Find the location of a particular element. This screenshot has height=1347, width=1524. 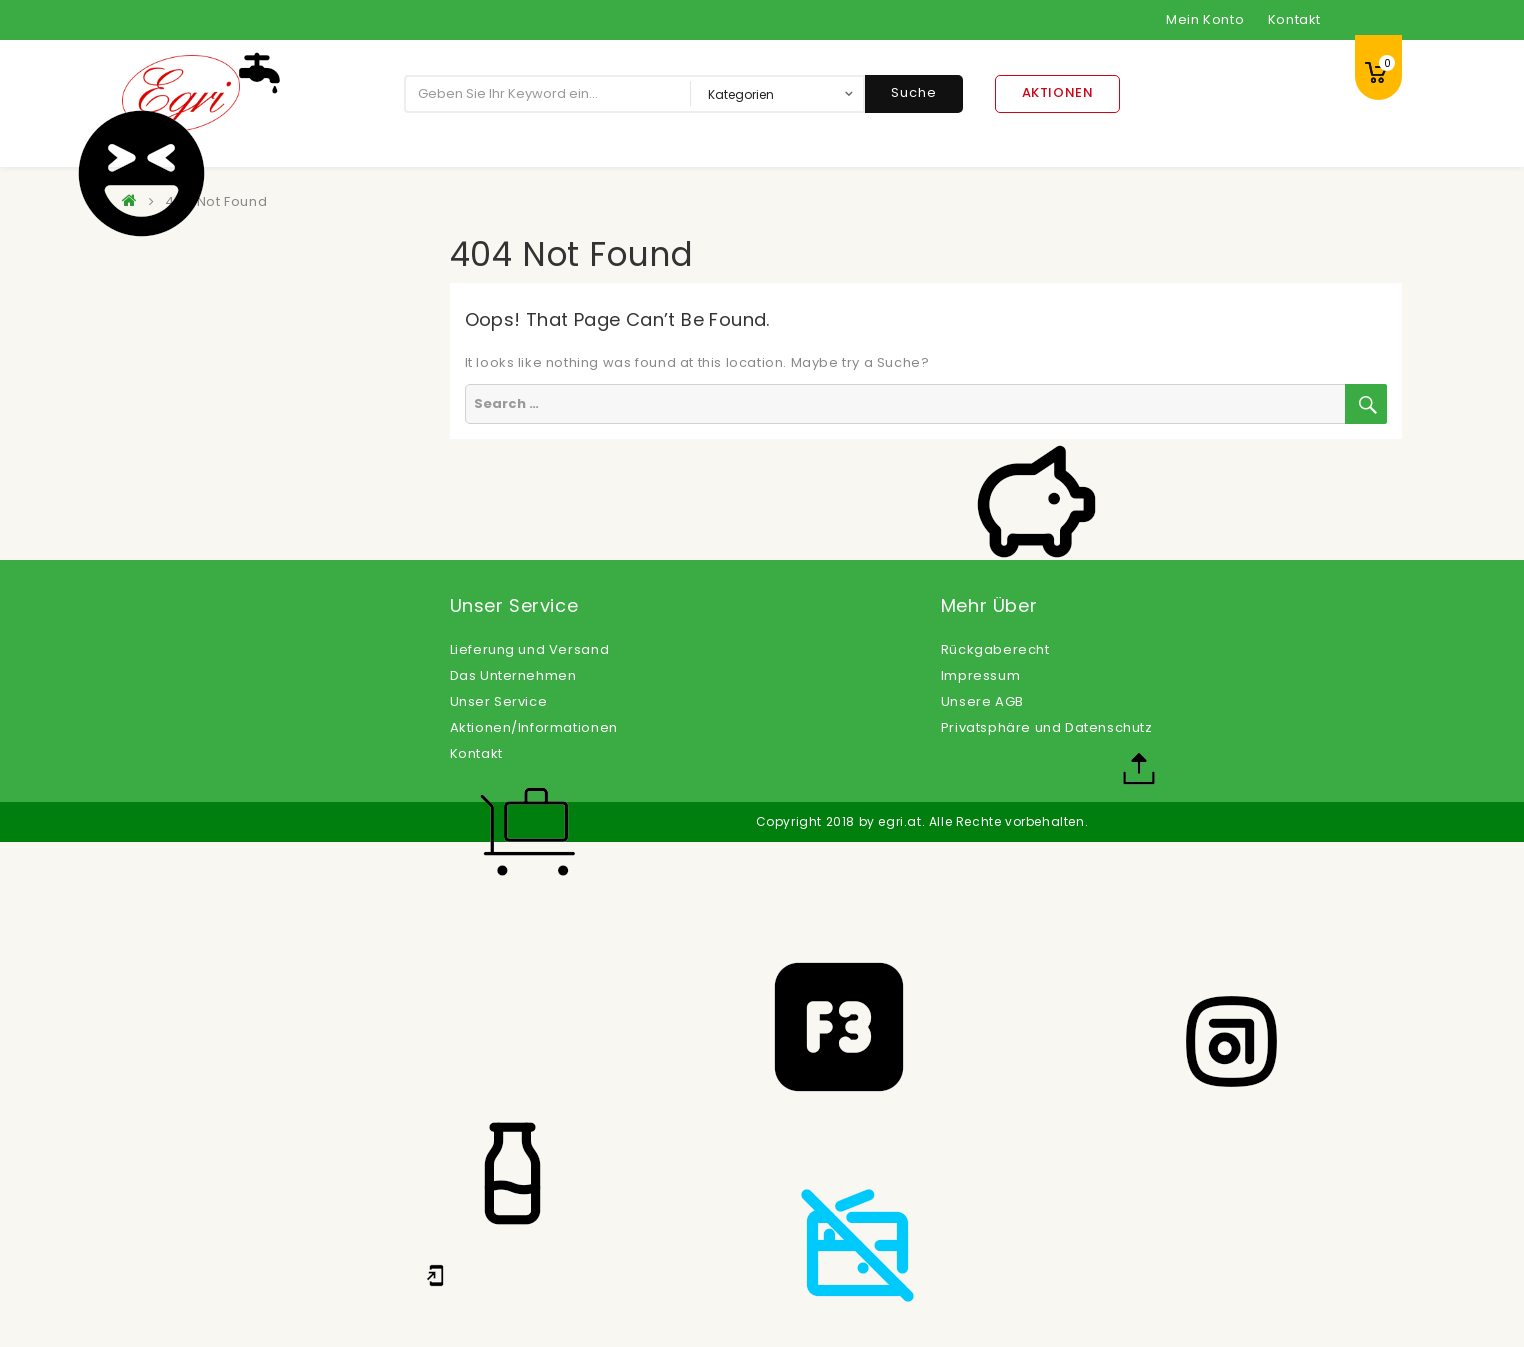

add milk to shopping list is located at coordinates (512, 1173).